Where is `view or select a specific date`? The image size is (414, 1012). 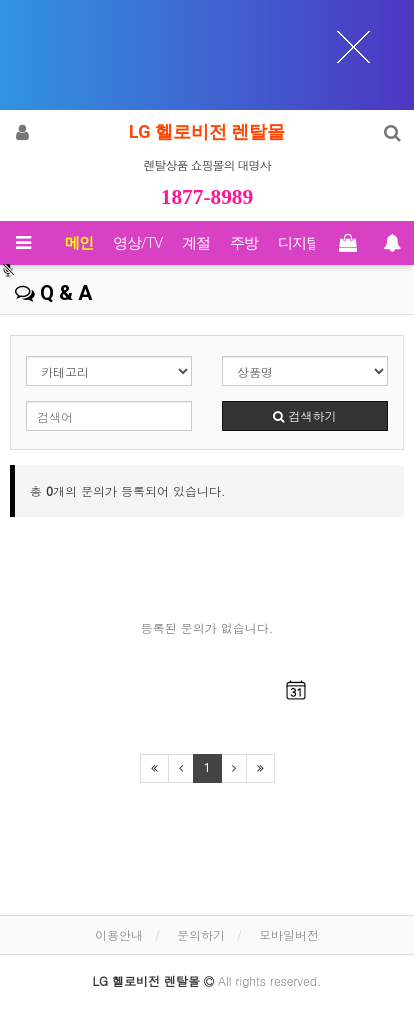
view or select a specific date is located at coordinates (296, 690).